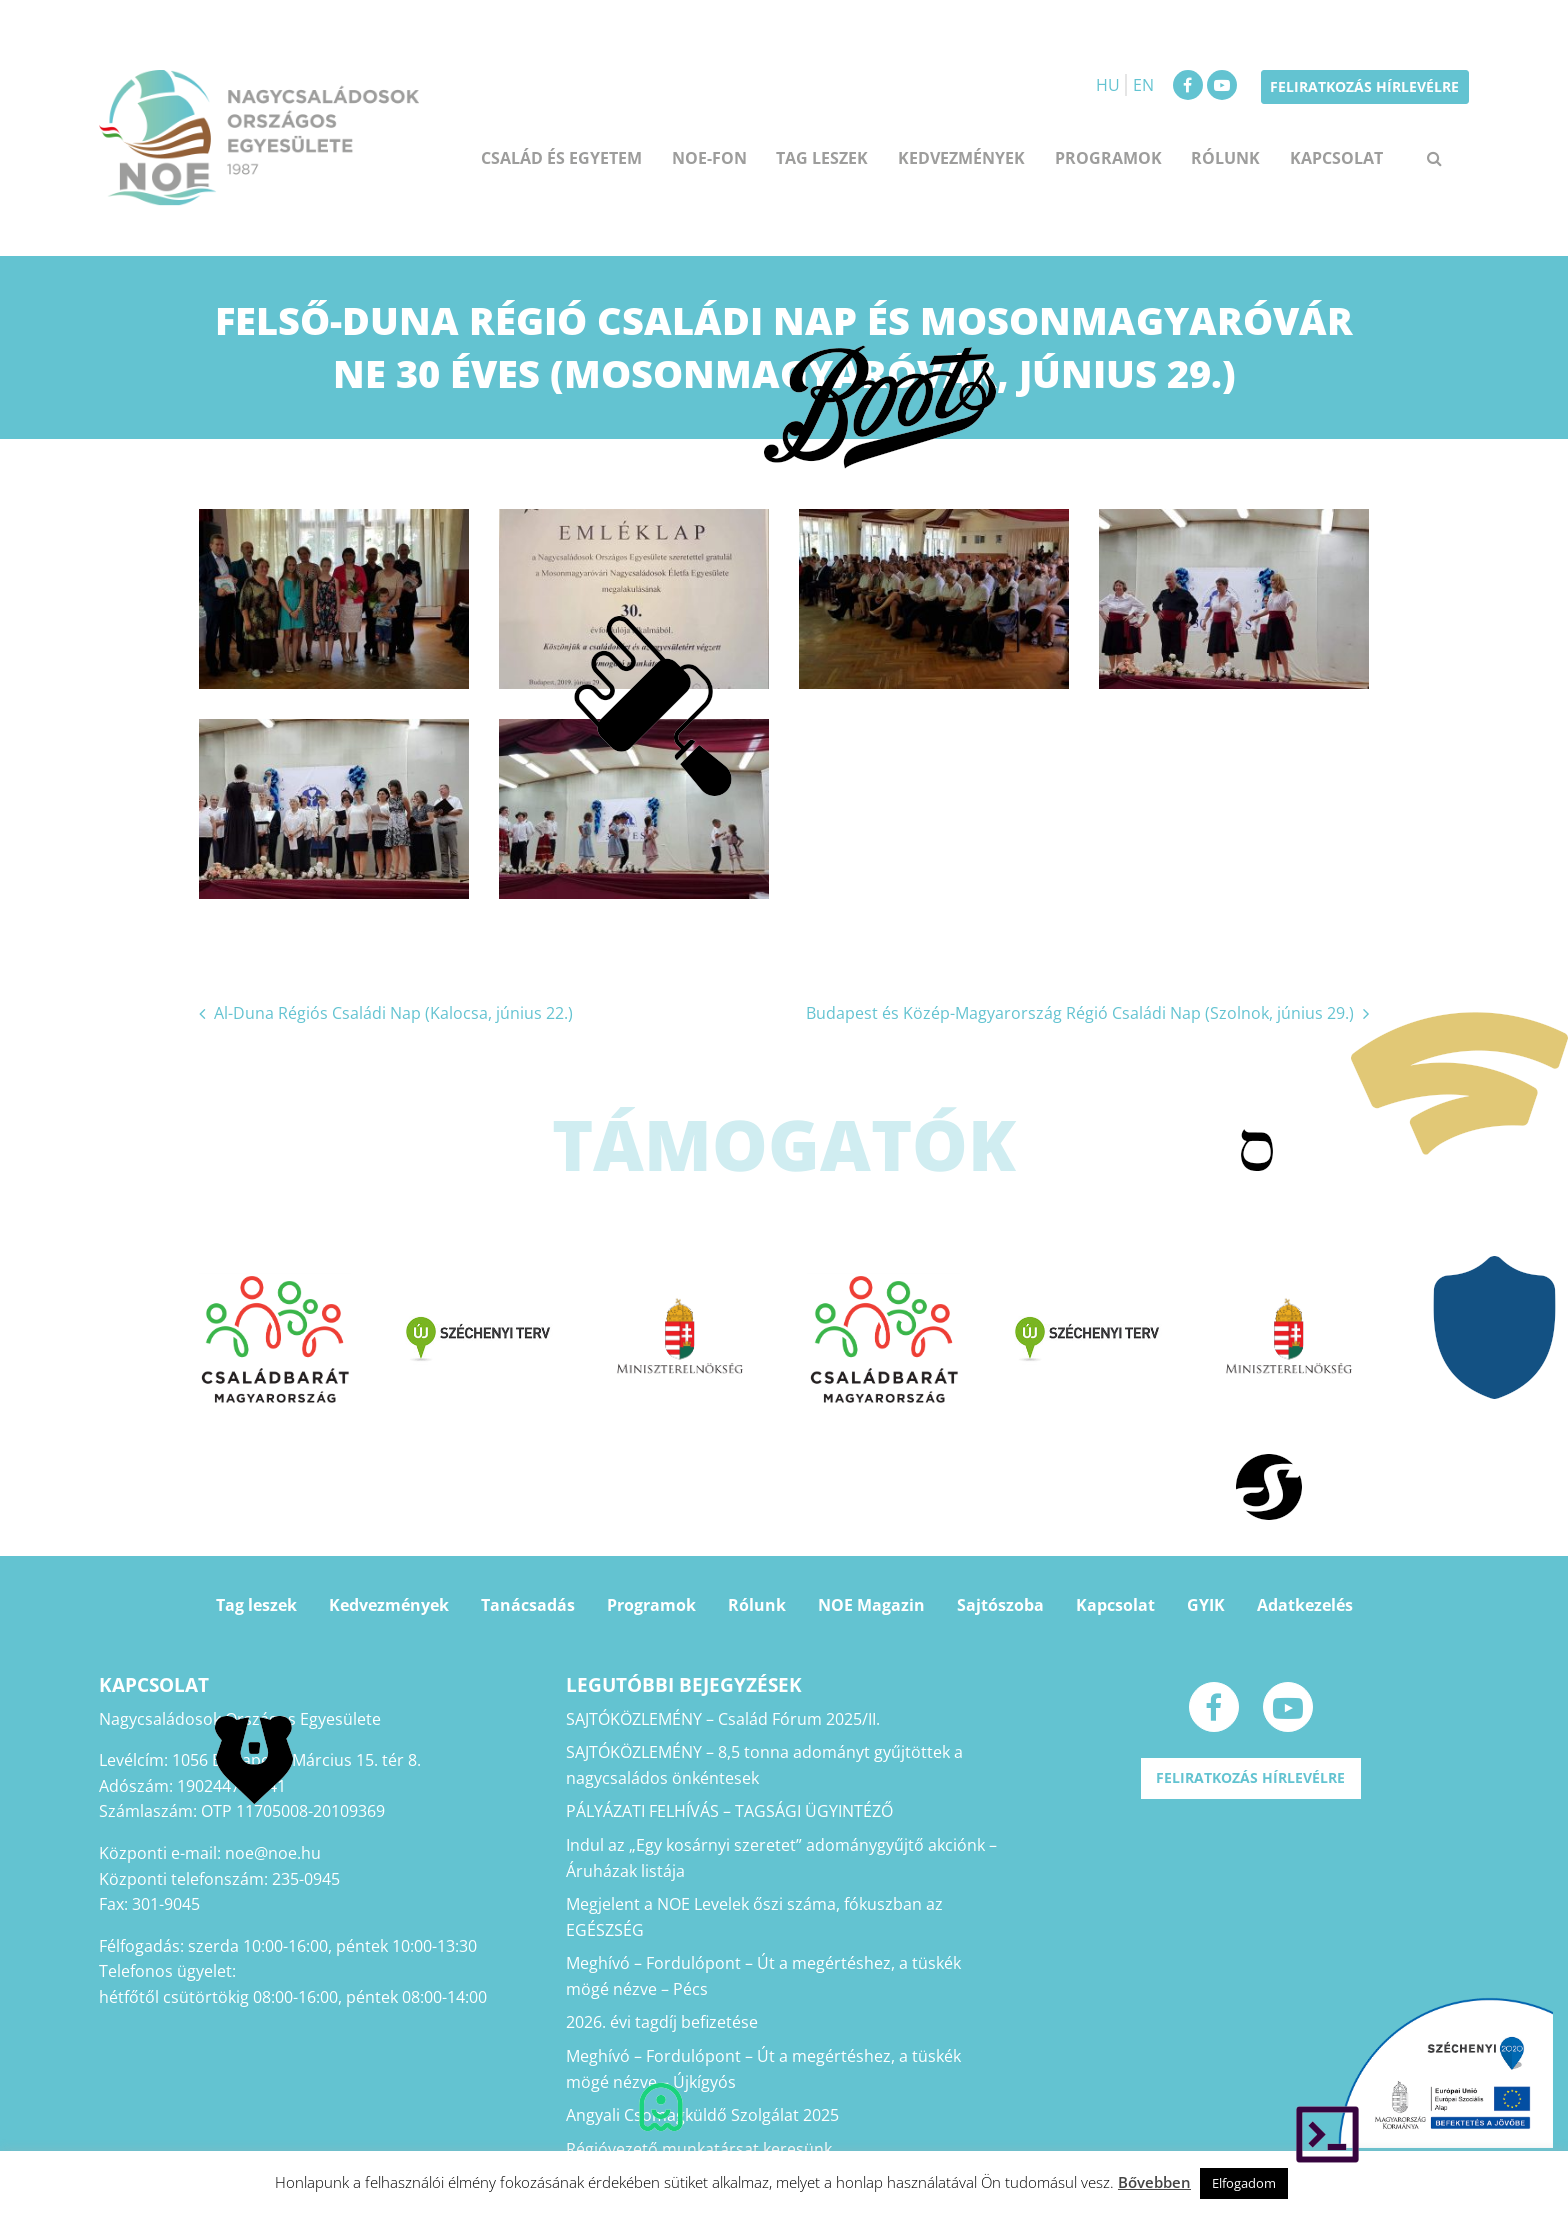 This screenshot has height=2216, width=1568. Describe the element at coordinates (880, 407) in the screenshot. I see `open the Boots pharmacy app` at that location.